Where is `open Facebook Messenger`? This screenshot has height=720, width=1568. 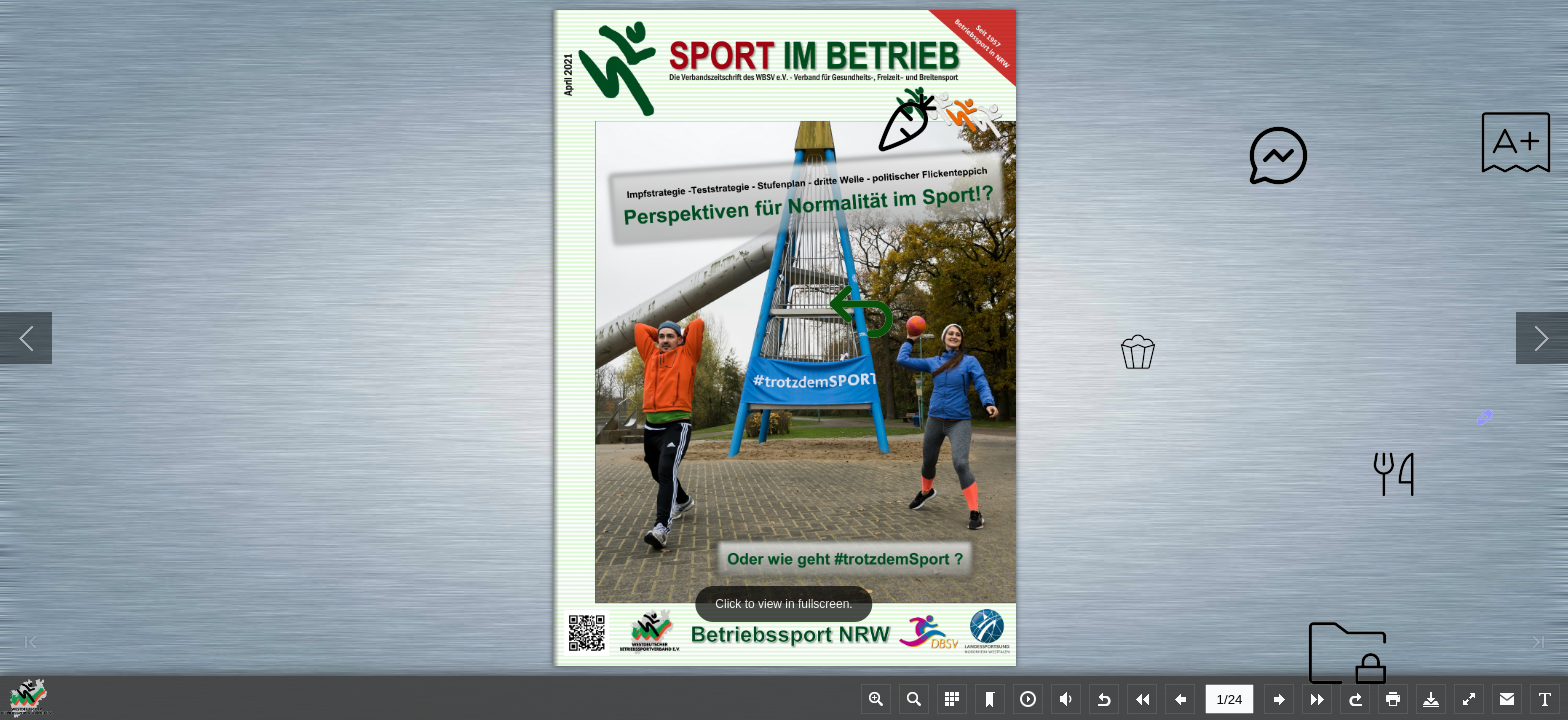 open Facebook Messenger is located at coordinates (1278, 155).